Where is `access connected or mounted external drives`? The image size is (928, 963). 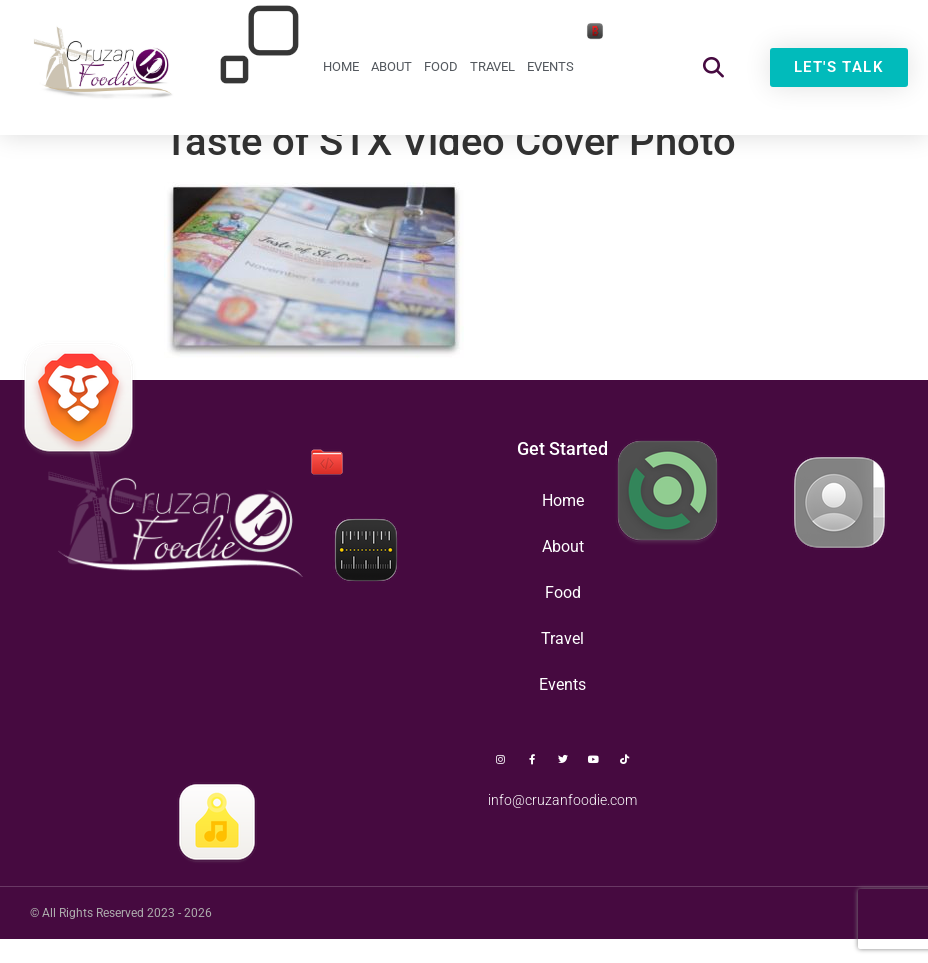
access connected or mounted external drives is located at coordinates (259, 44).